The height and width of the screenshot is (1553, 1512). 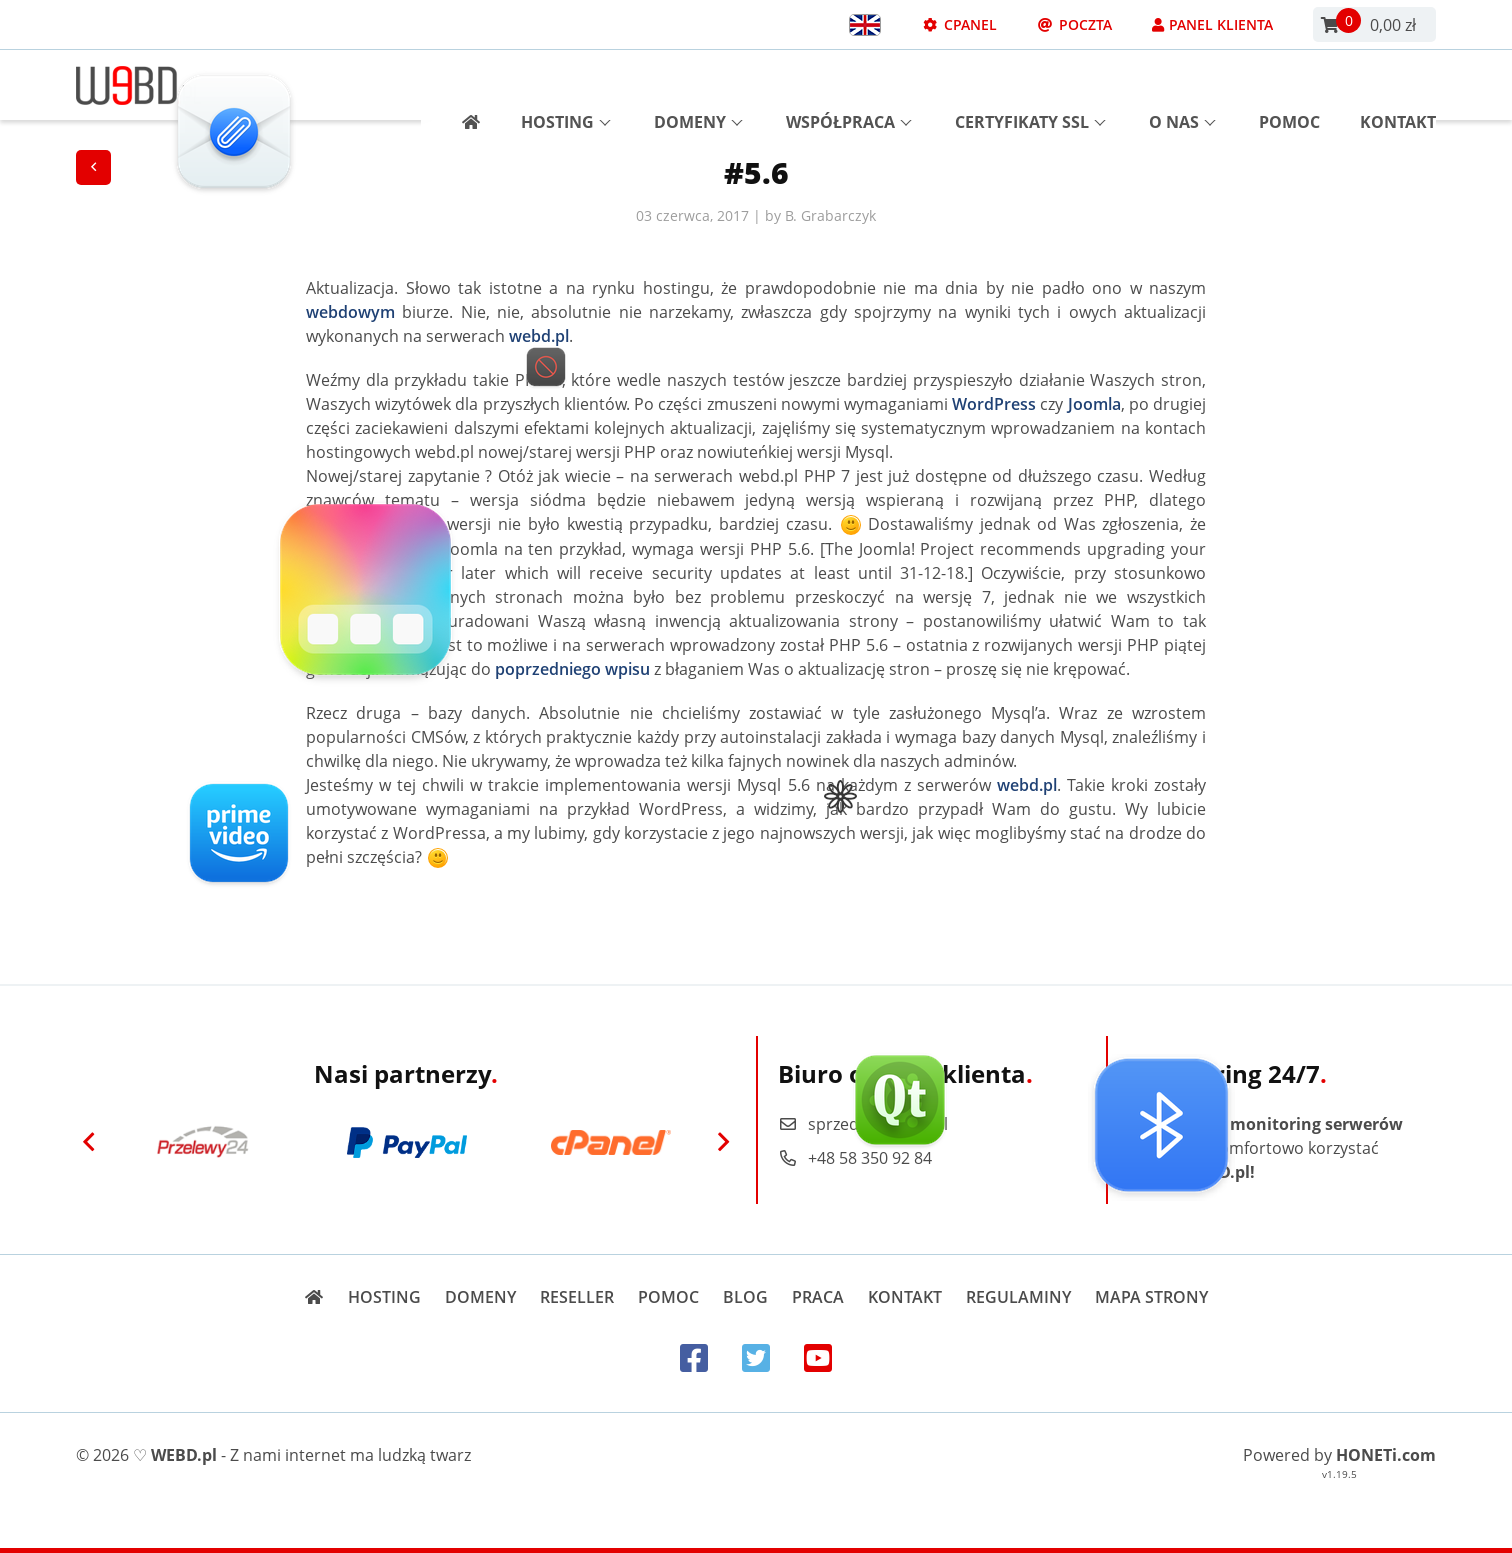 I want to click on open Amazon Prime Video app, so click(x=239, y=833).